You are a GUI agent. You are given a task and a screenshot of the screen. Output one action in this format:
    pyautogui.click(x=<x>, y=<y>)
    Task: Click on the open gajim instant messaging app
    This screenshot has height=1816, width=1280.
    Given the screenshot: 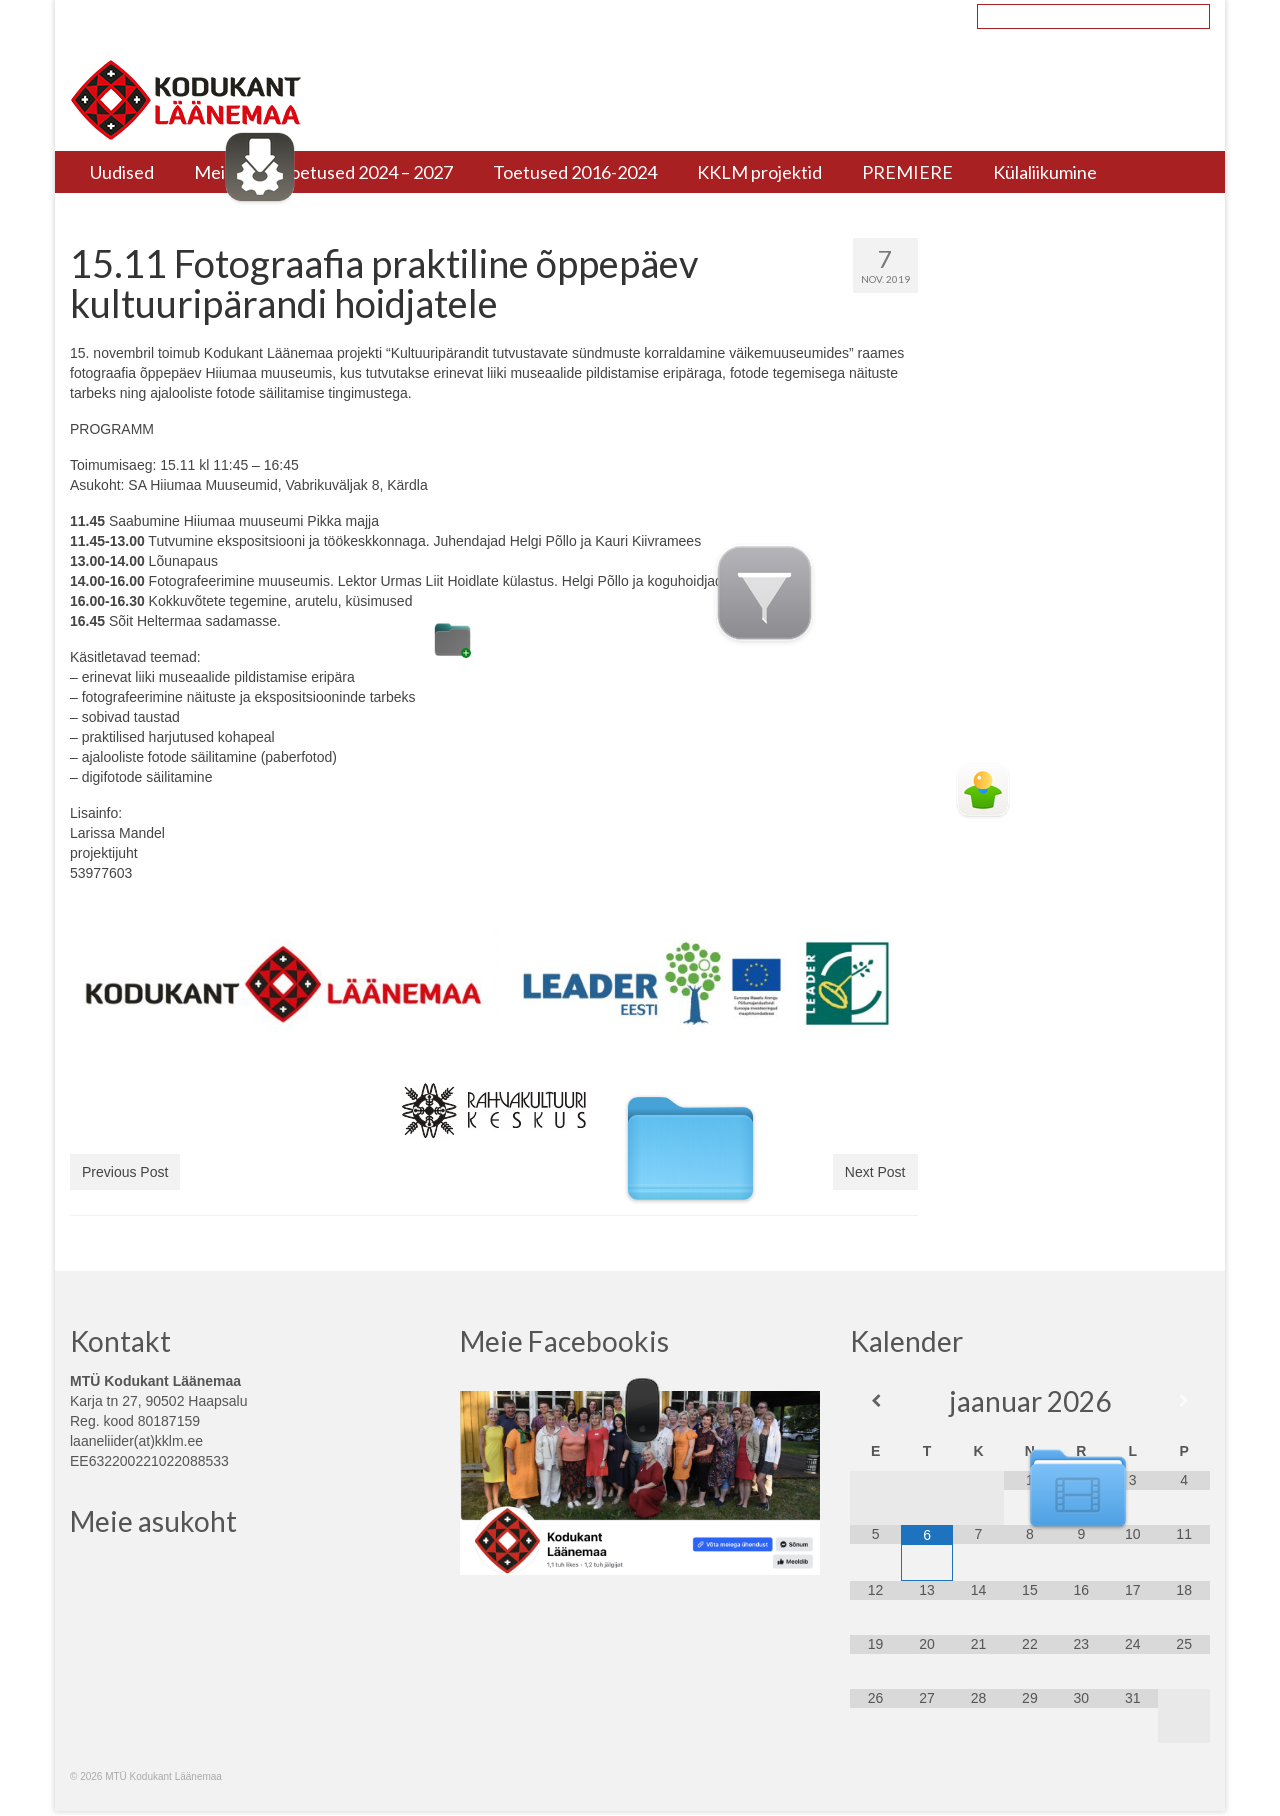 What is the action you would take?
    pyautogui.click(x=983, y=790)
    